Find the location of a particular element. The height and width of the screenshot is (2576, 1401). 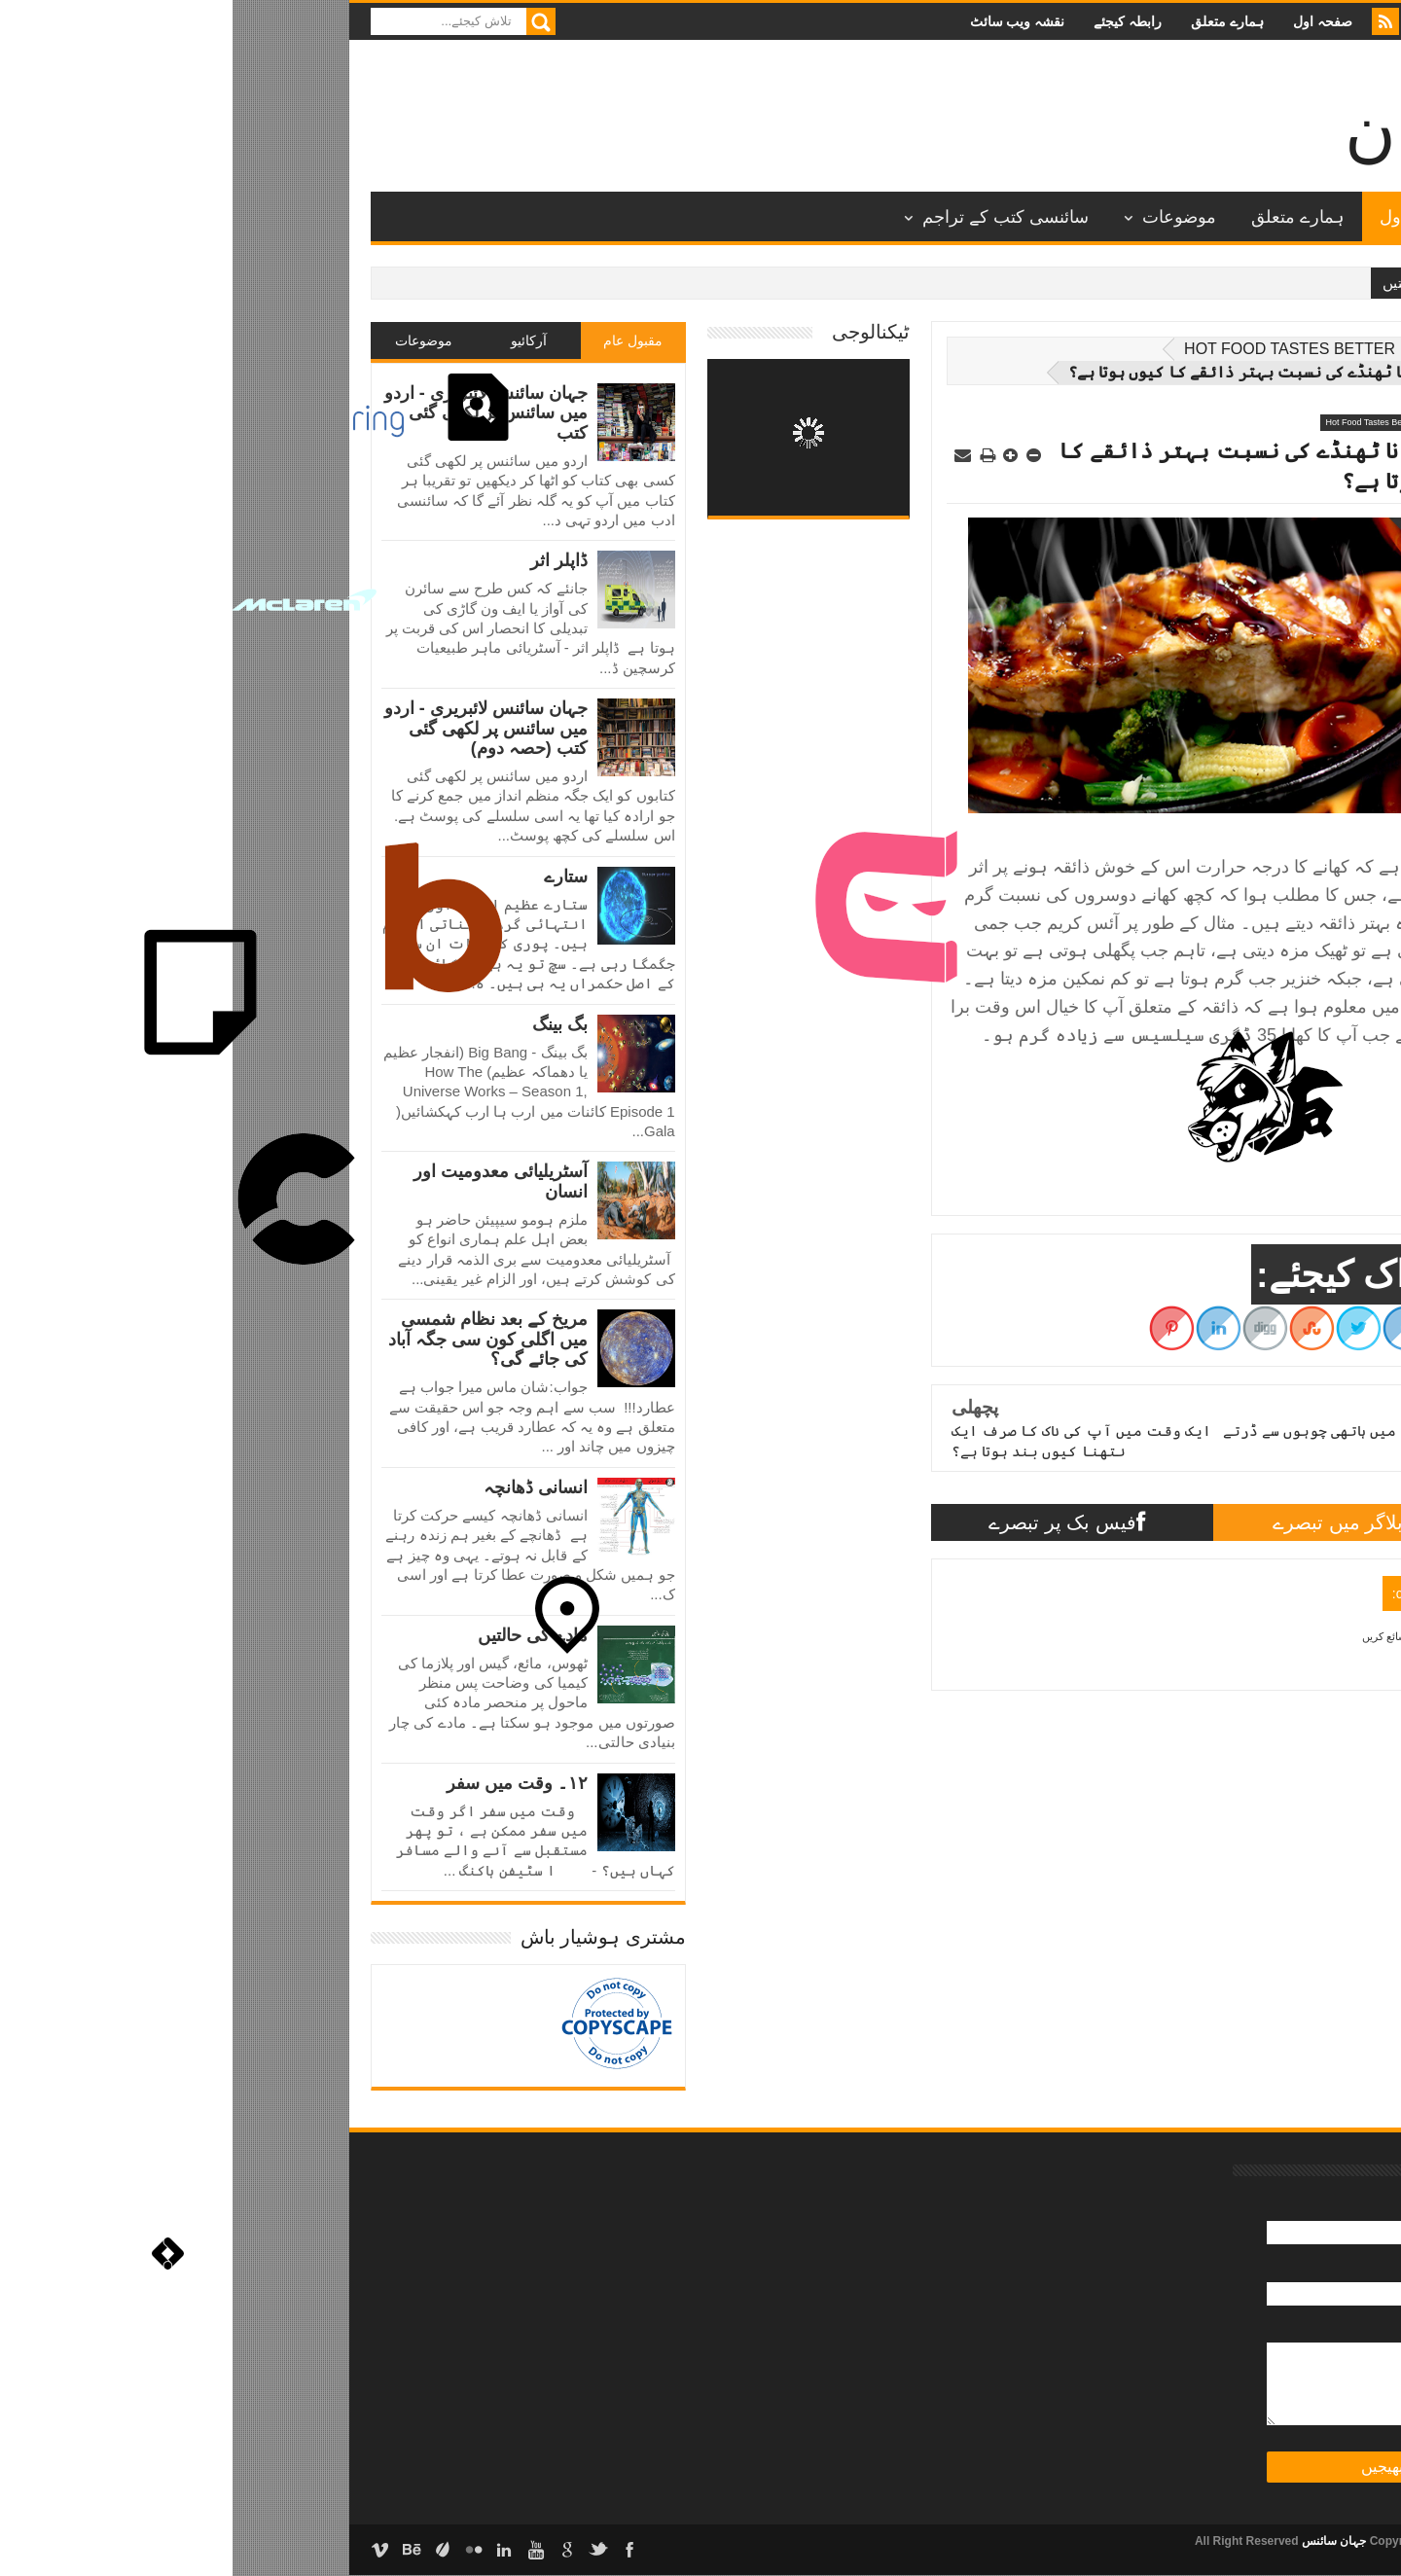

elastic cloud logo is located at coordinates (296, 1199).